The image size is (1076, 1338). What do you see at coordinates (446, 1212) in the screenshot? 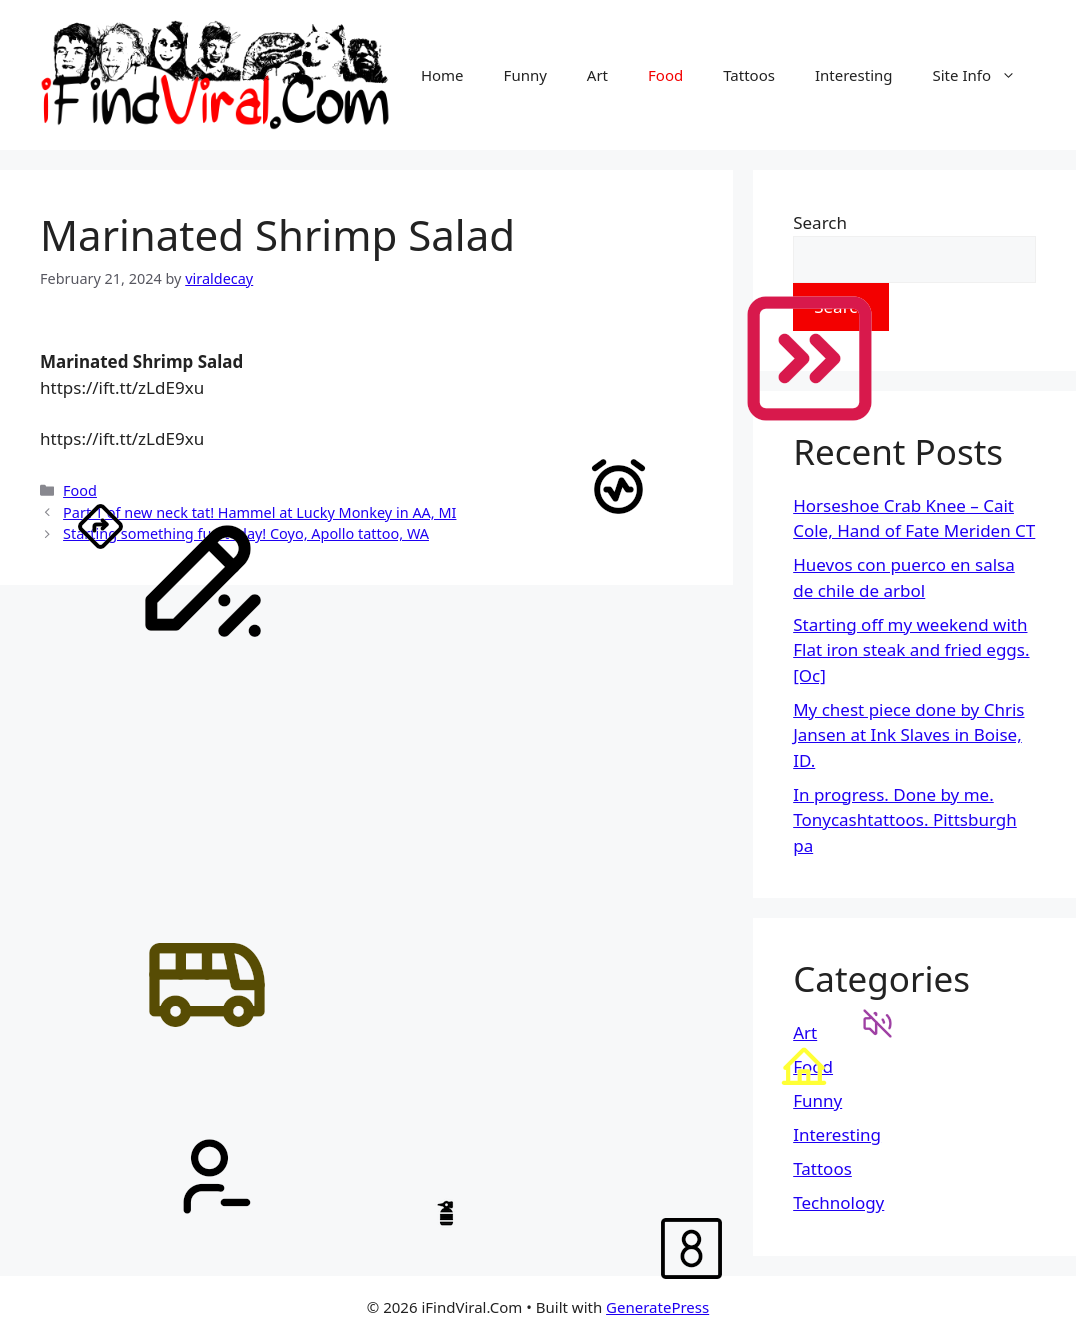
I see `locate fire safety equipment` at bounding box center [446, 1212].